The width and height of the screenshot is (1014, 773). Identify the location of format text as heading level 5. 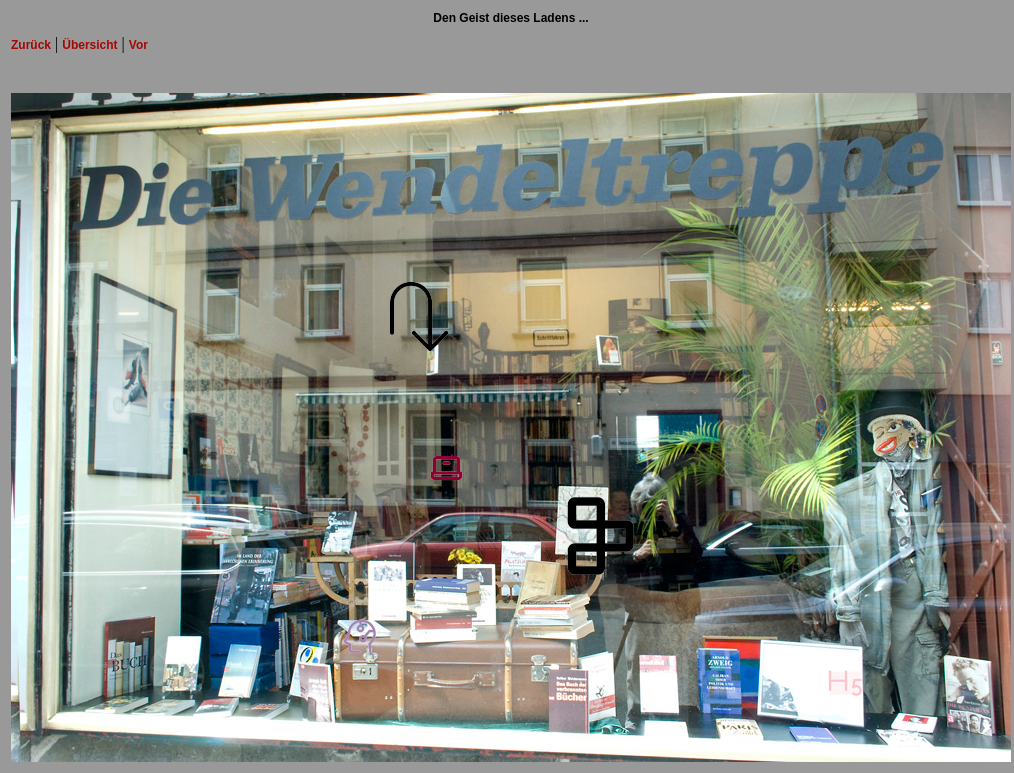
(843, 682).